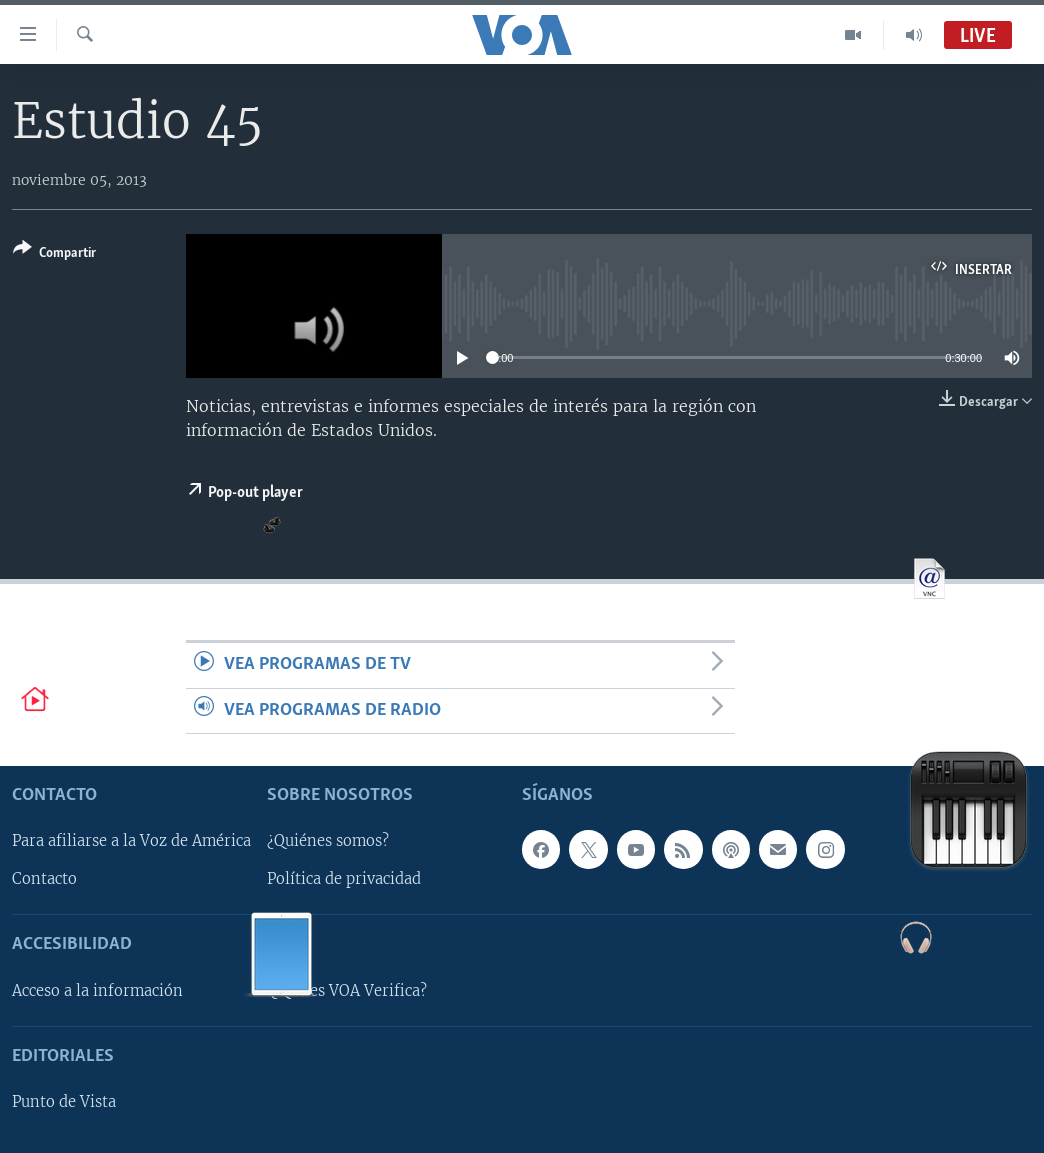  Describe the element at coordinates (281, 954) in the screenshot. I see `iPad Pro device connected via wifi` at that location.